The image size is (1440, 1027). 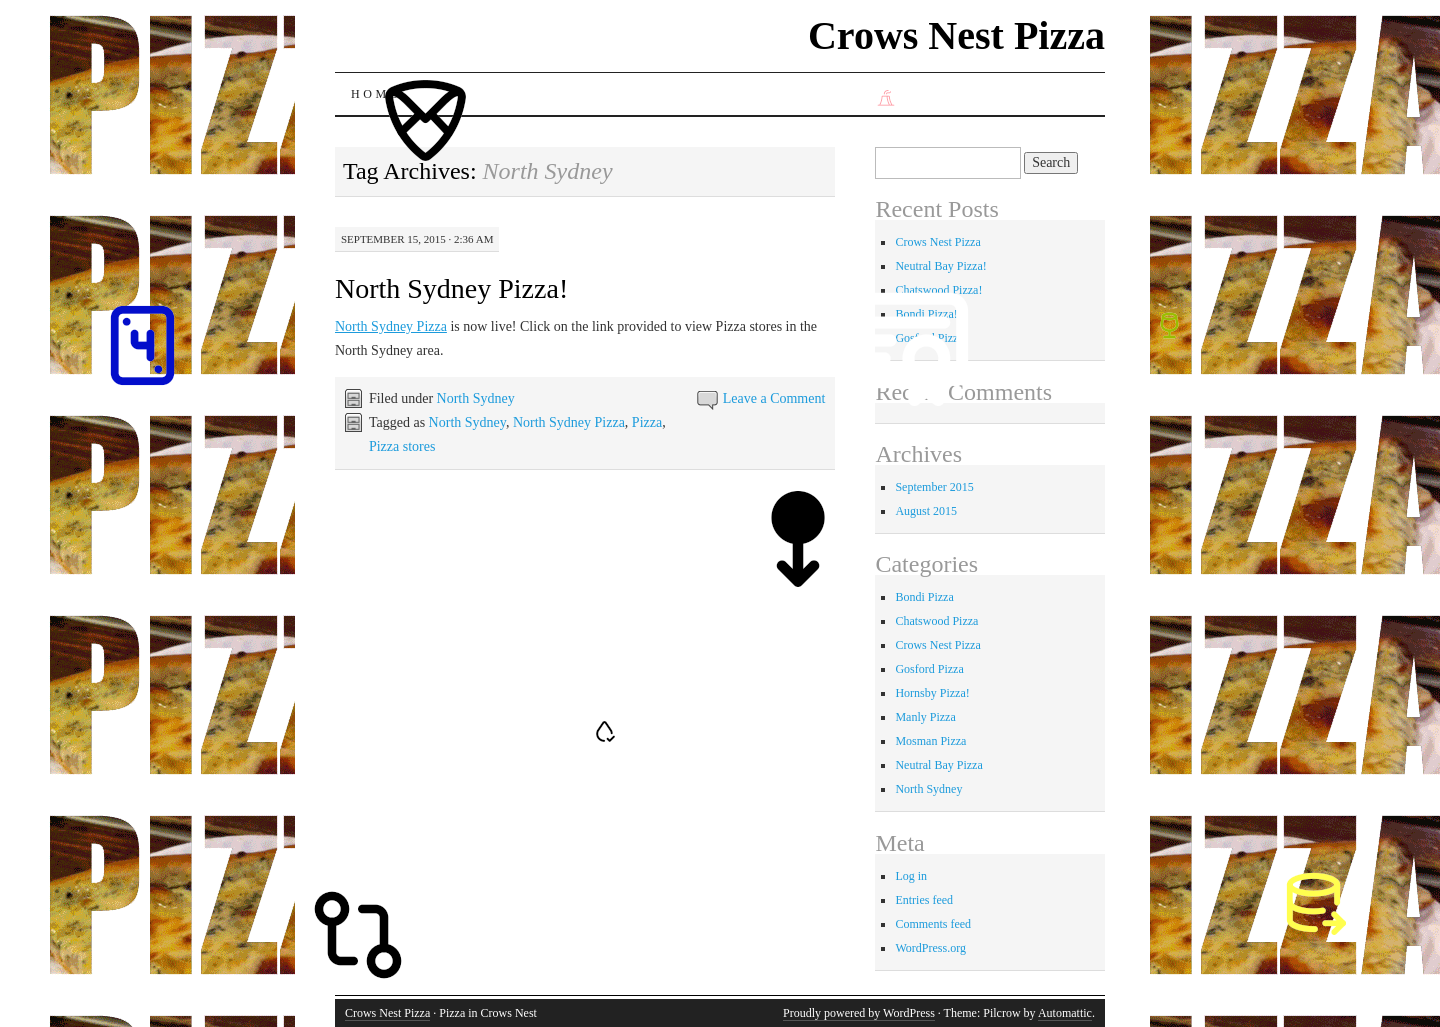 I want to click on compare branches or commits in a repository, so click(x=358, y=935).